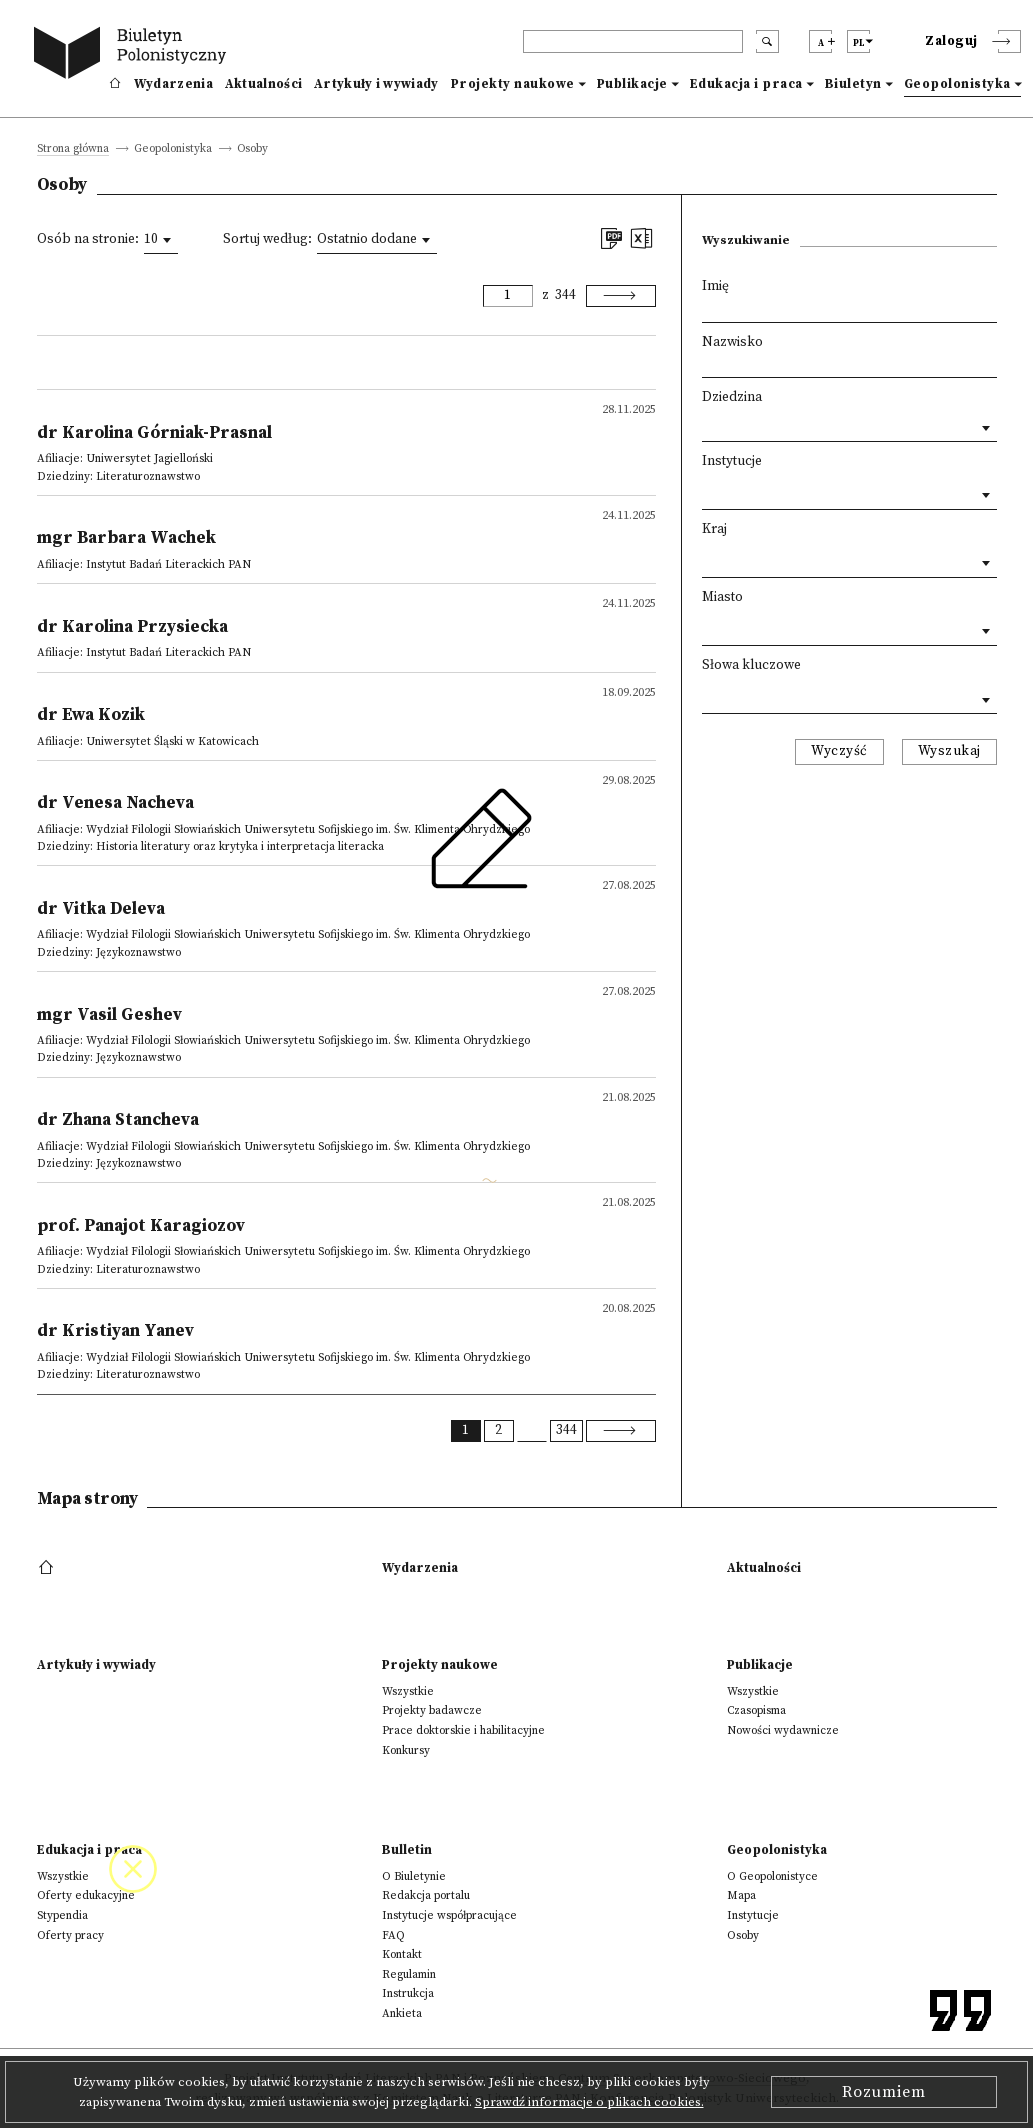 The image size is (1033, 2128). Describe the element at coordinates (479, 840) in the screenshot. I see `edit or modify content` at that location.